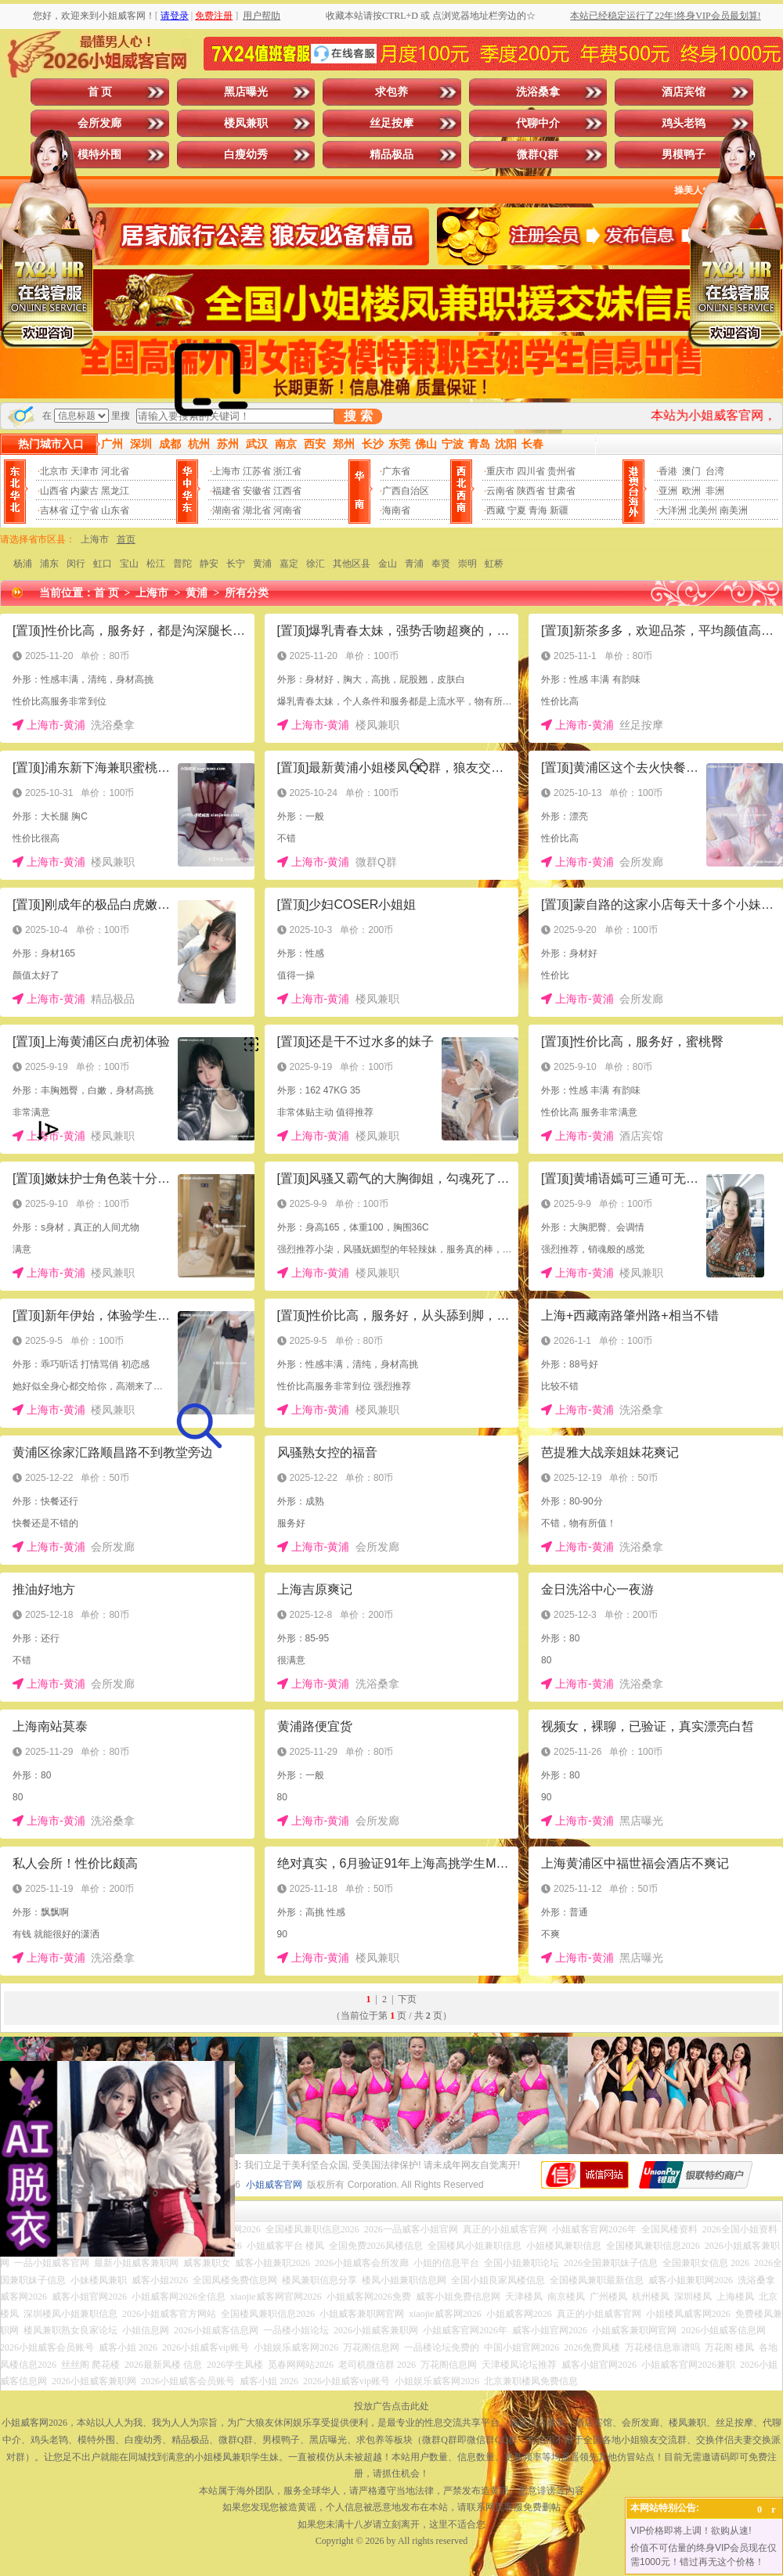  Describe the element at coordinates (251, 1044) in the screenshot. I see `add a new section to the document` at that location.